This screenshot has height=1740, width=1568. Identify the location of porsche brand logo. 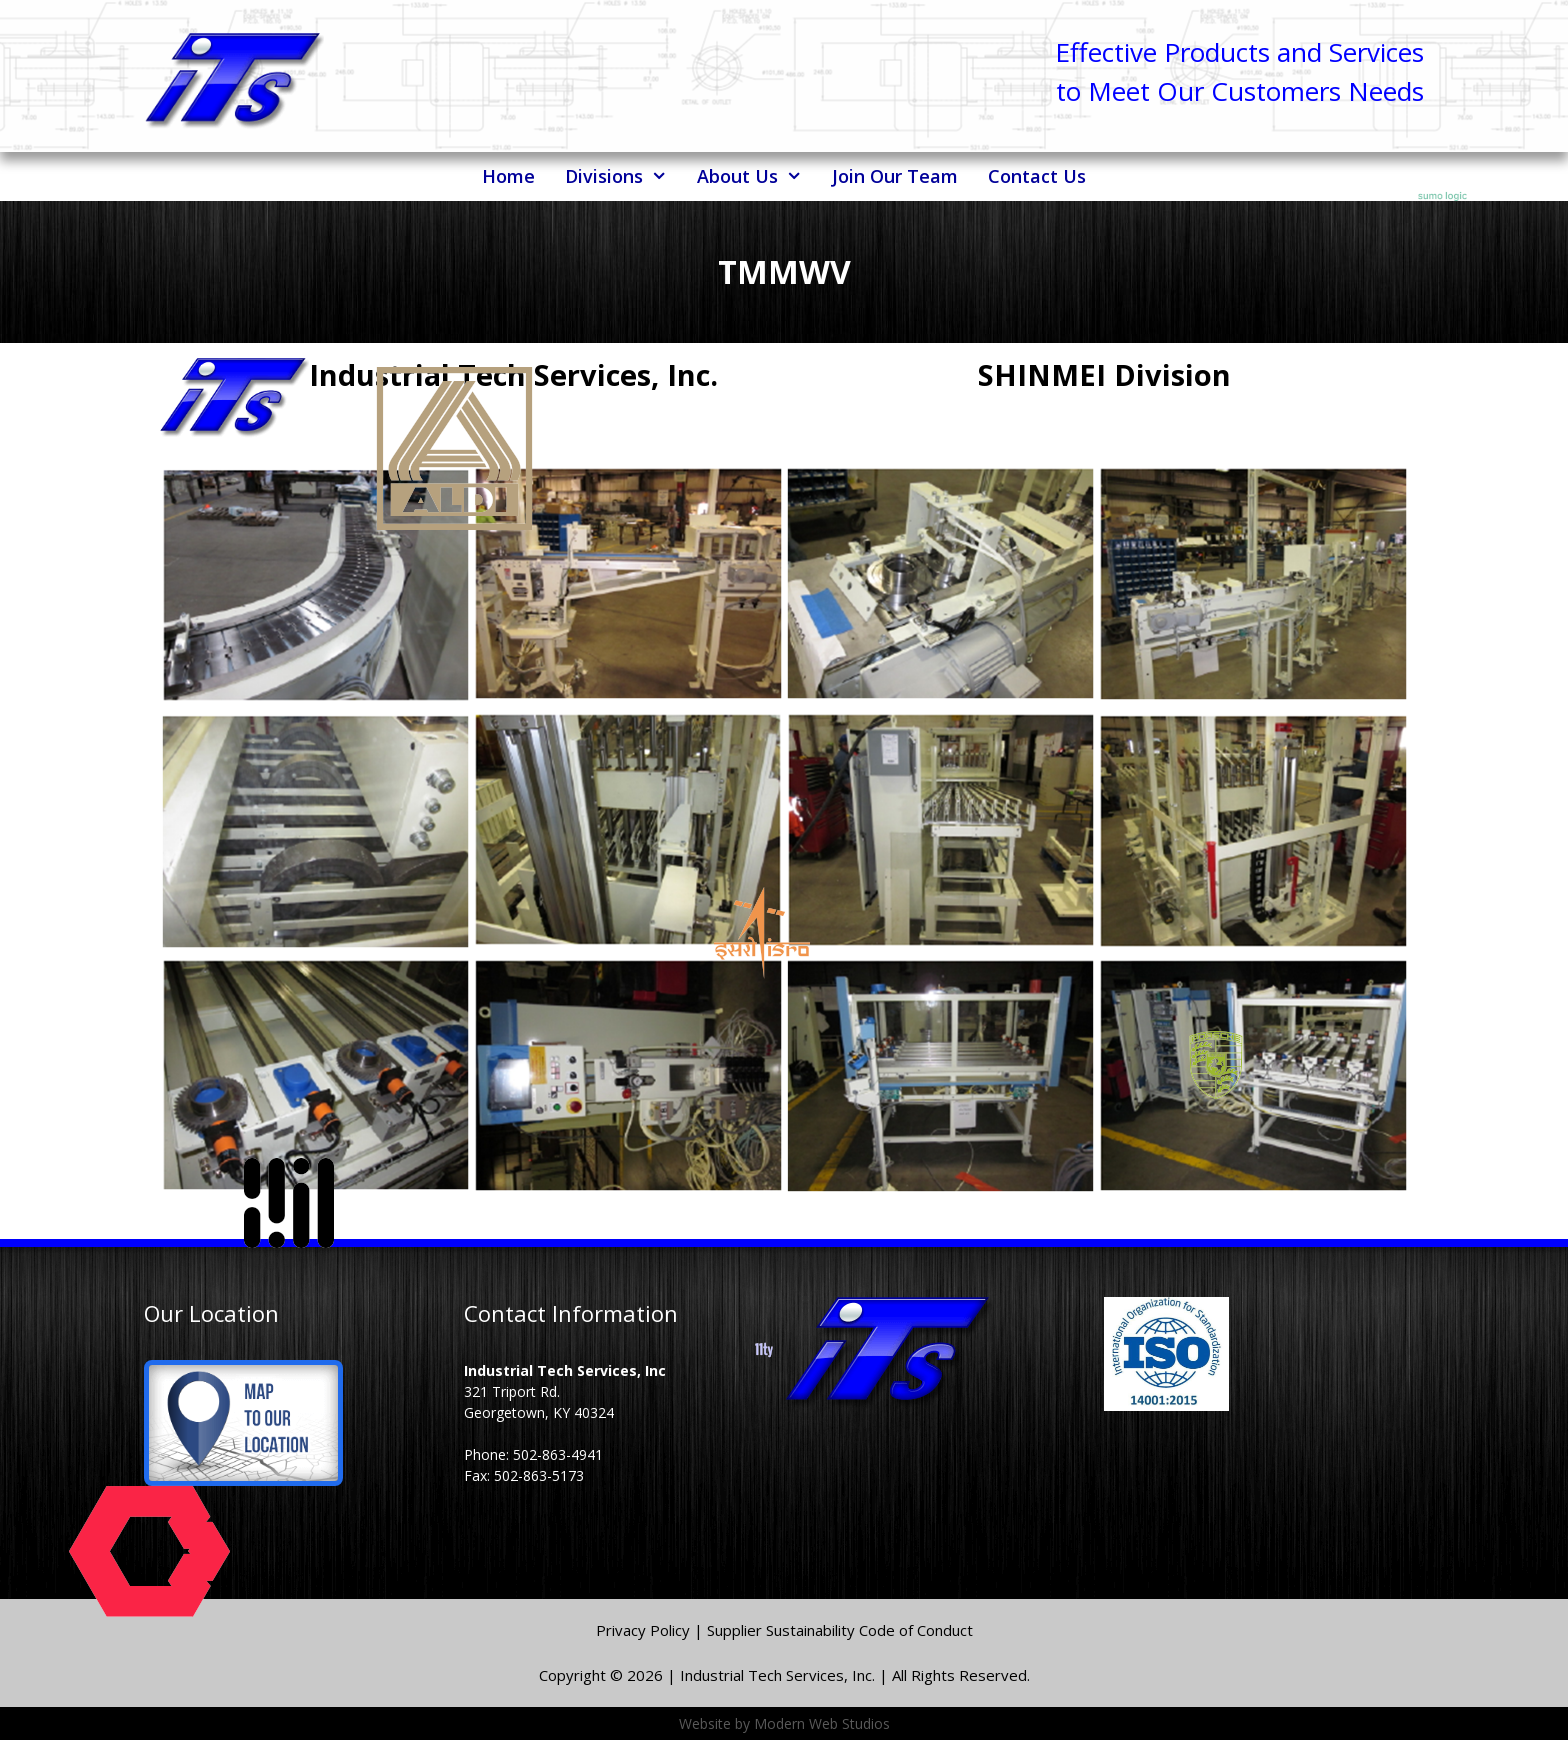
(1216, 1065).